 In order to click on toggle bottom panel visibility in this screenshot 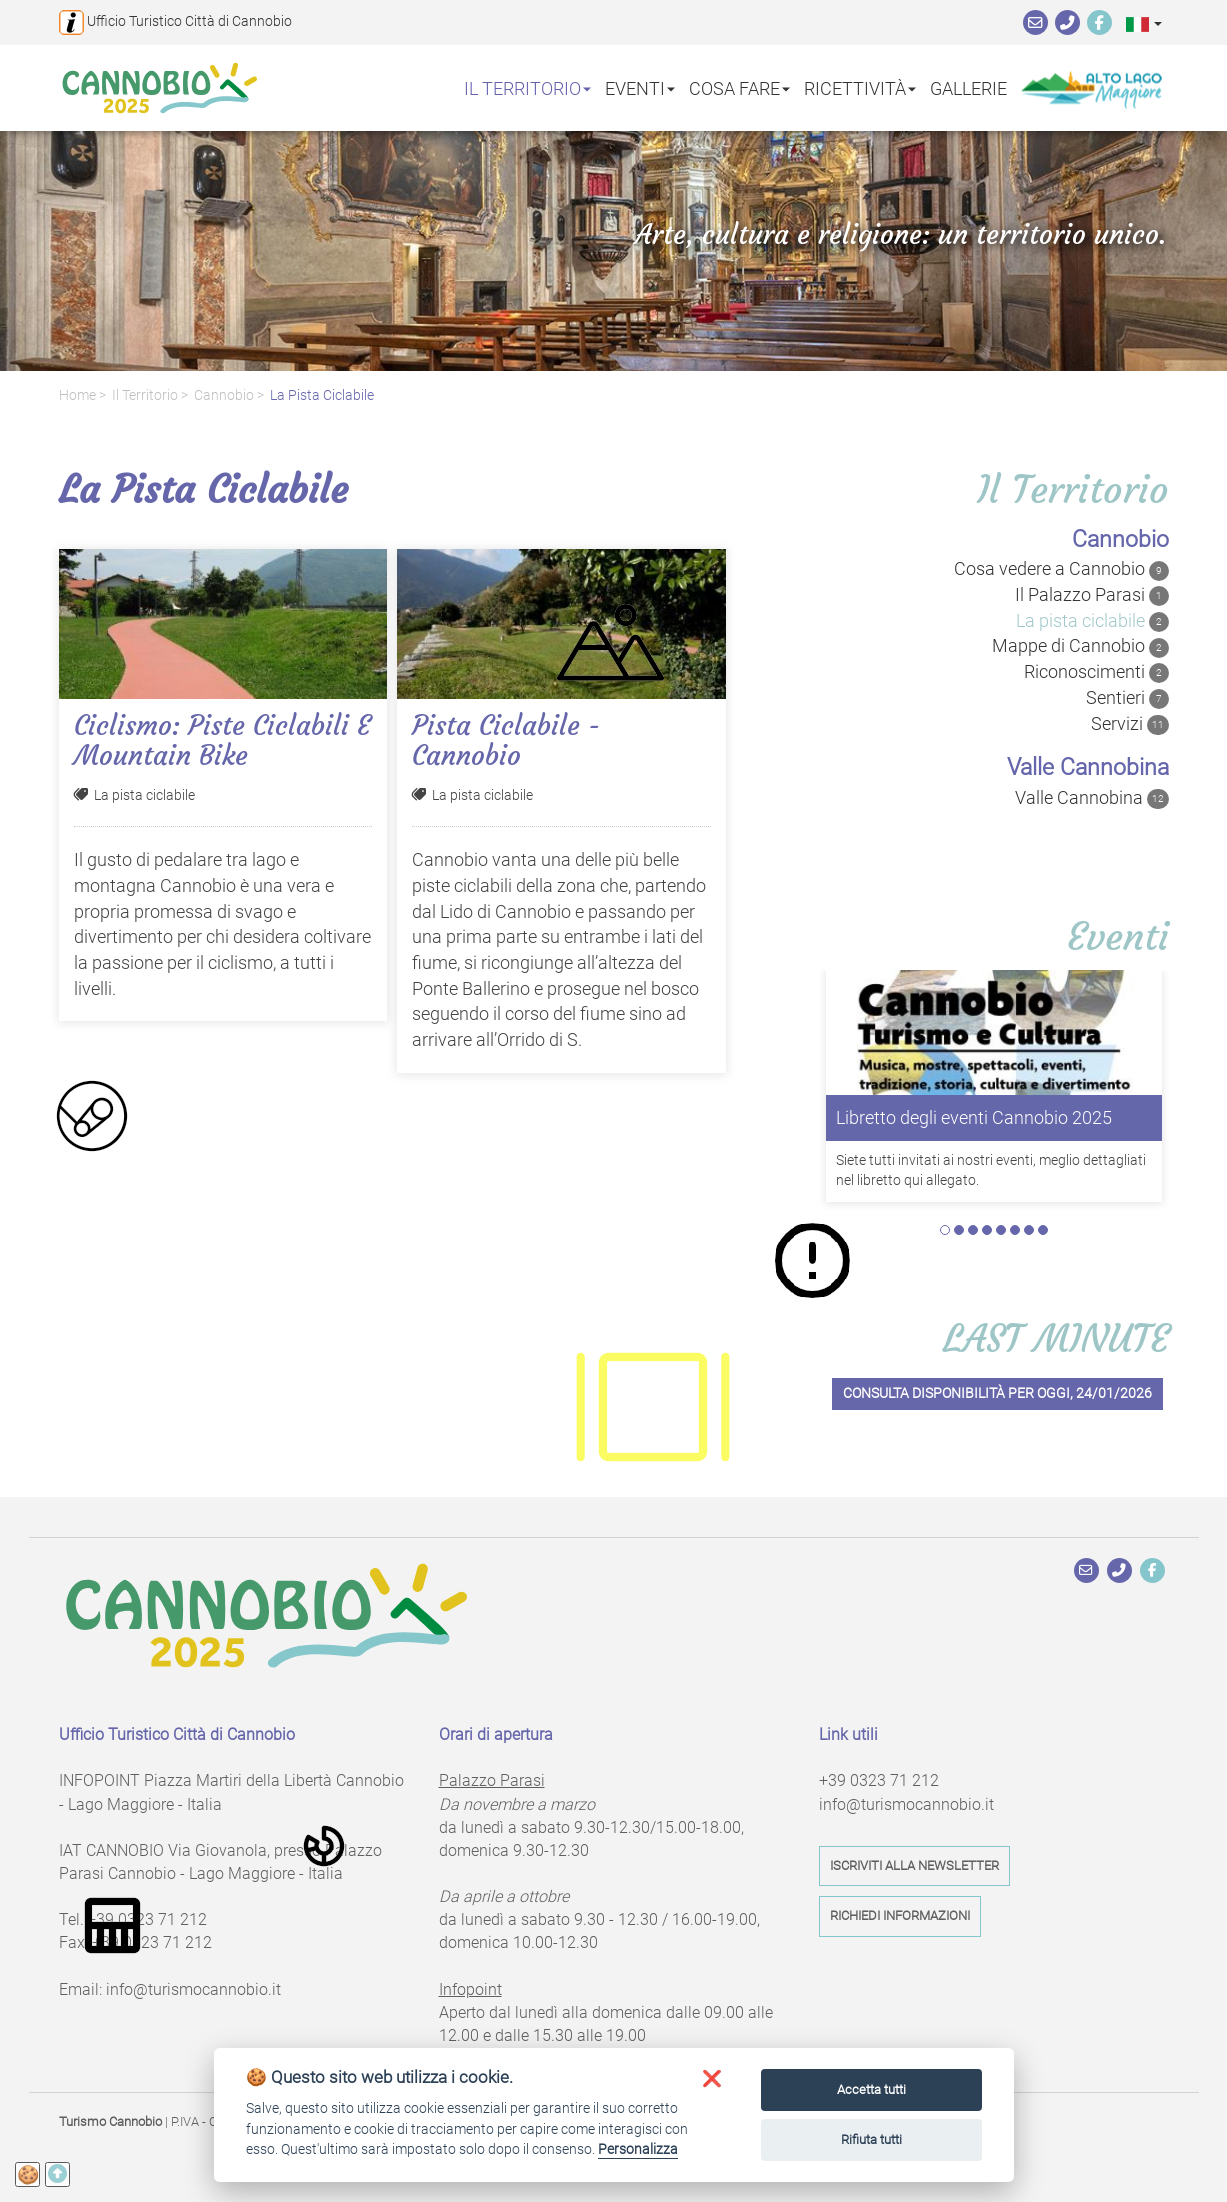, I will do `click(112, 1925)`.